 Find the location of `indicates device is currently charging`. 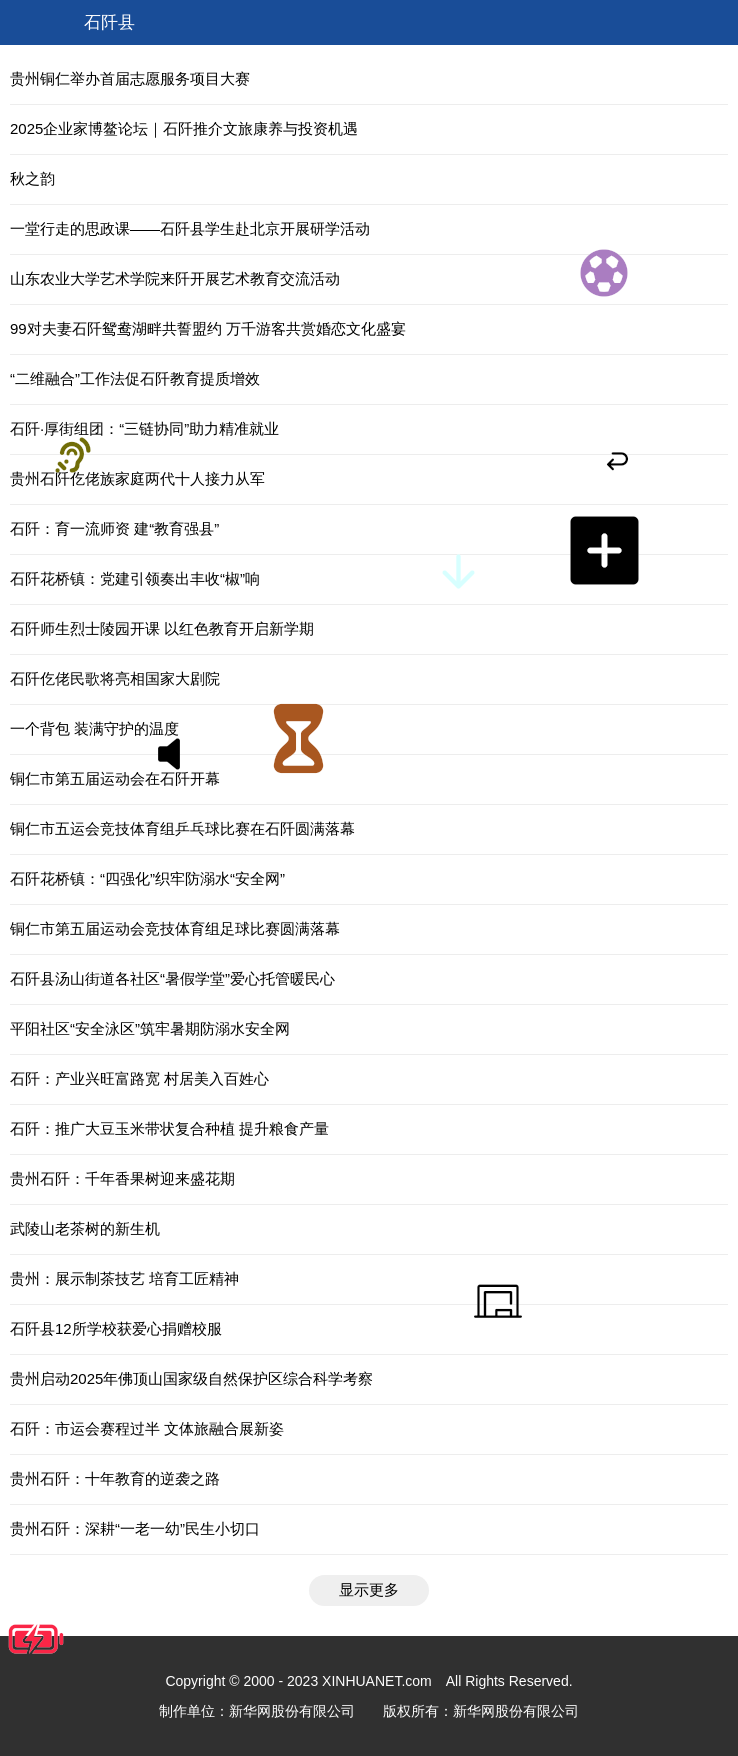

indicates device is currently charging is located at coordinates (36, 1639).